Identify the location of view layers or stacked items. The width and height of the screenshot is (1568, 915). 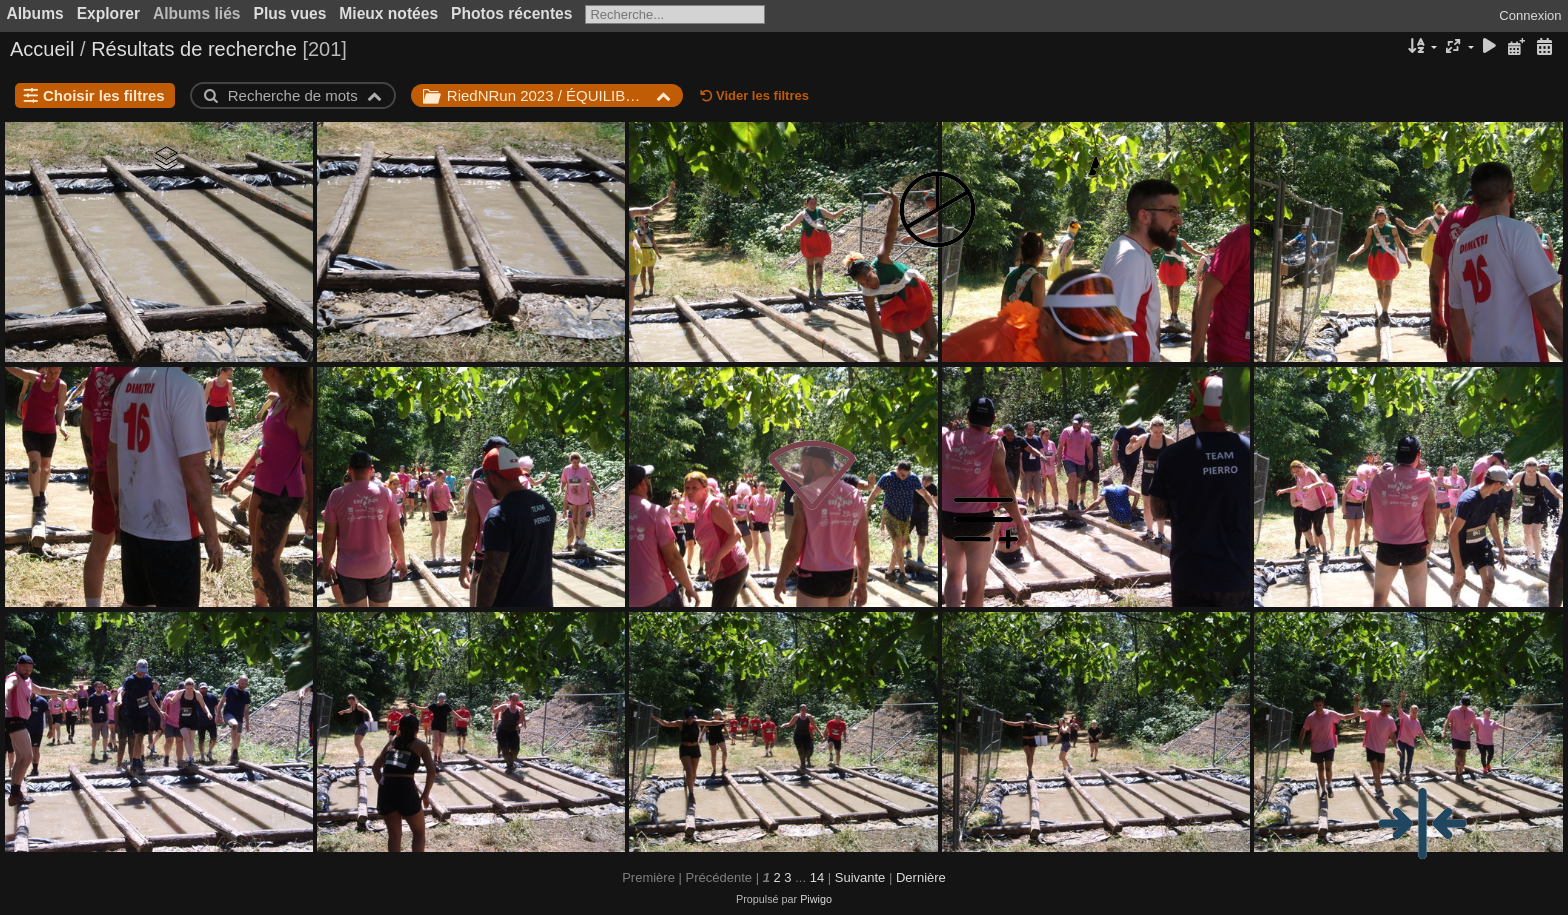
(166, 158).